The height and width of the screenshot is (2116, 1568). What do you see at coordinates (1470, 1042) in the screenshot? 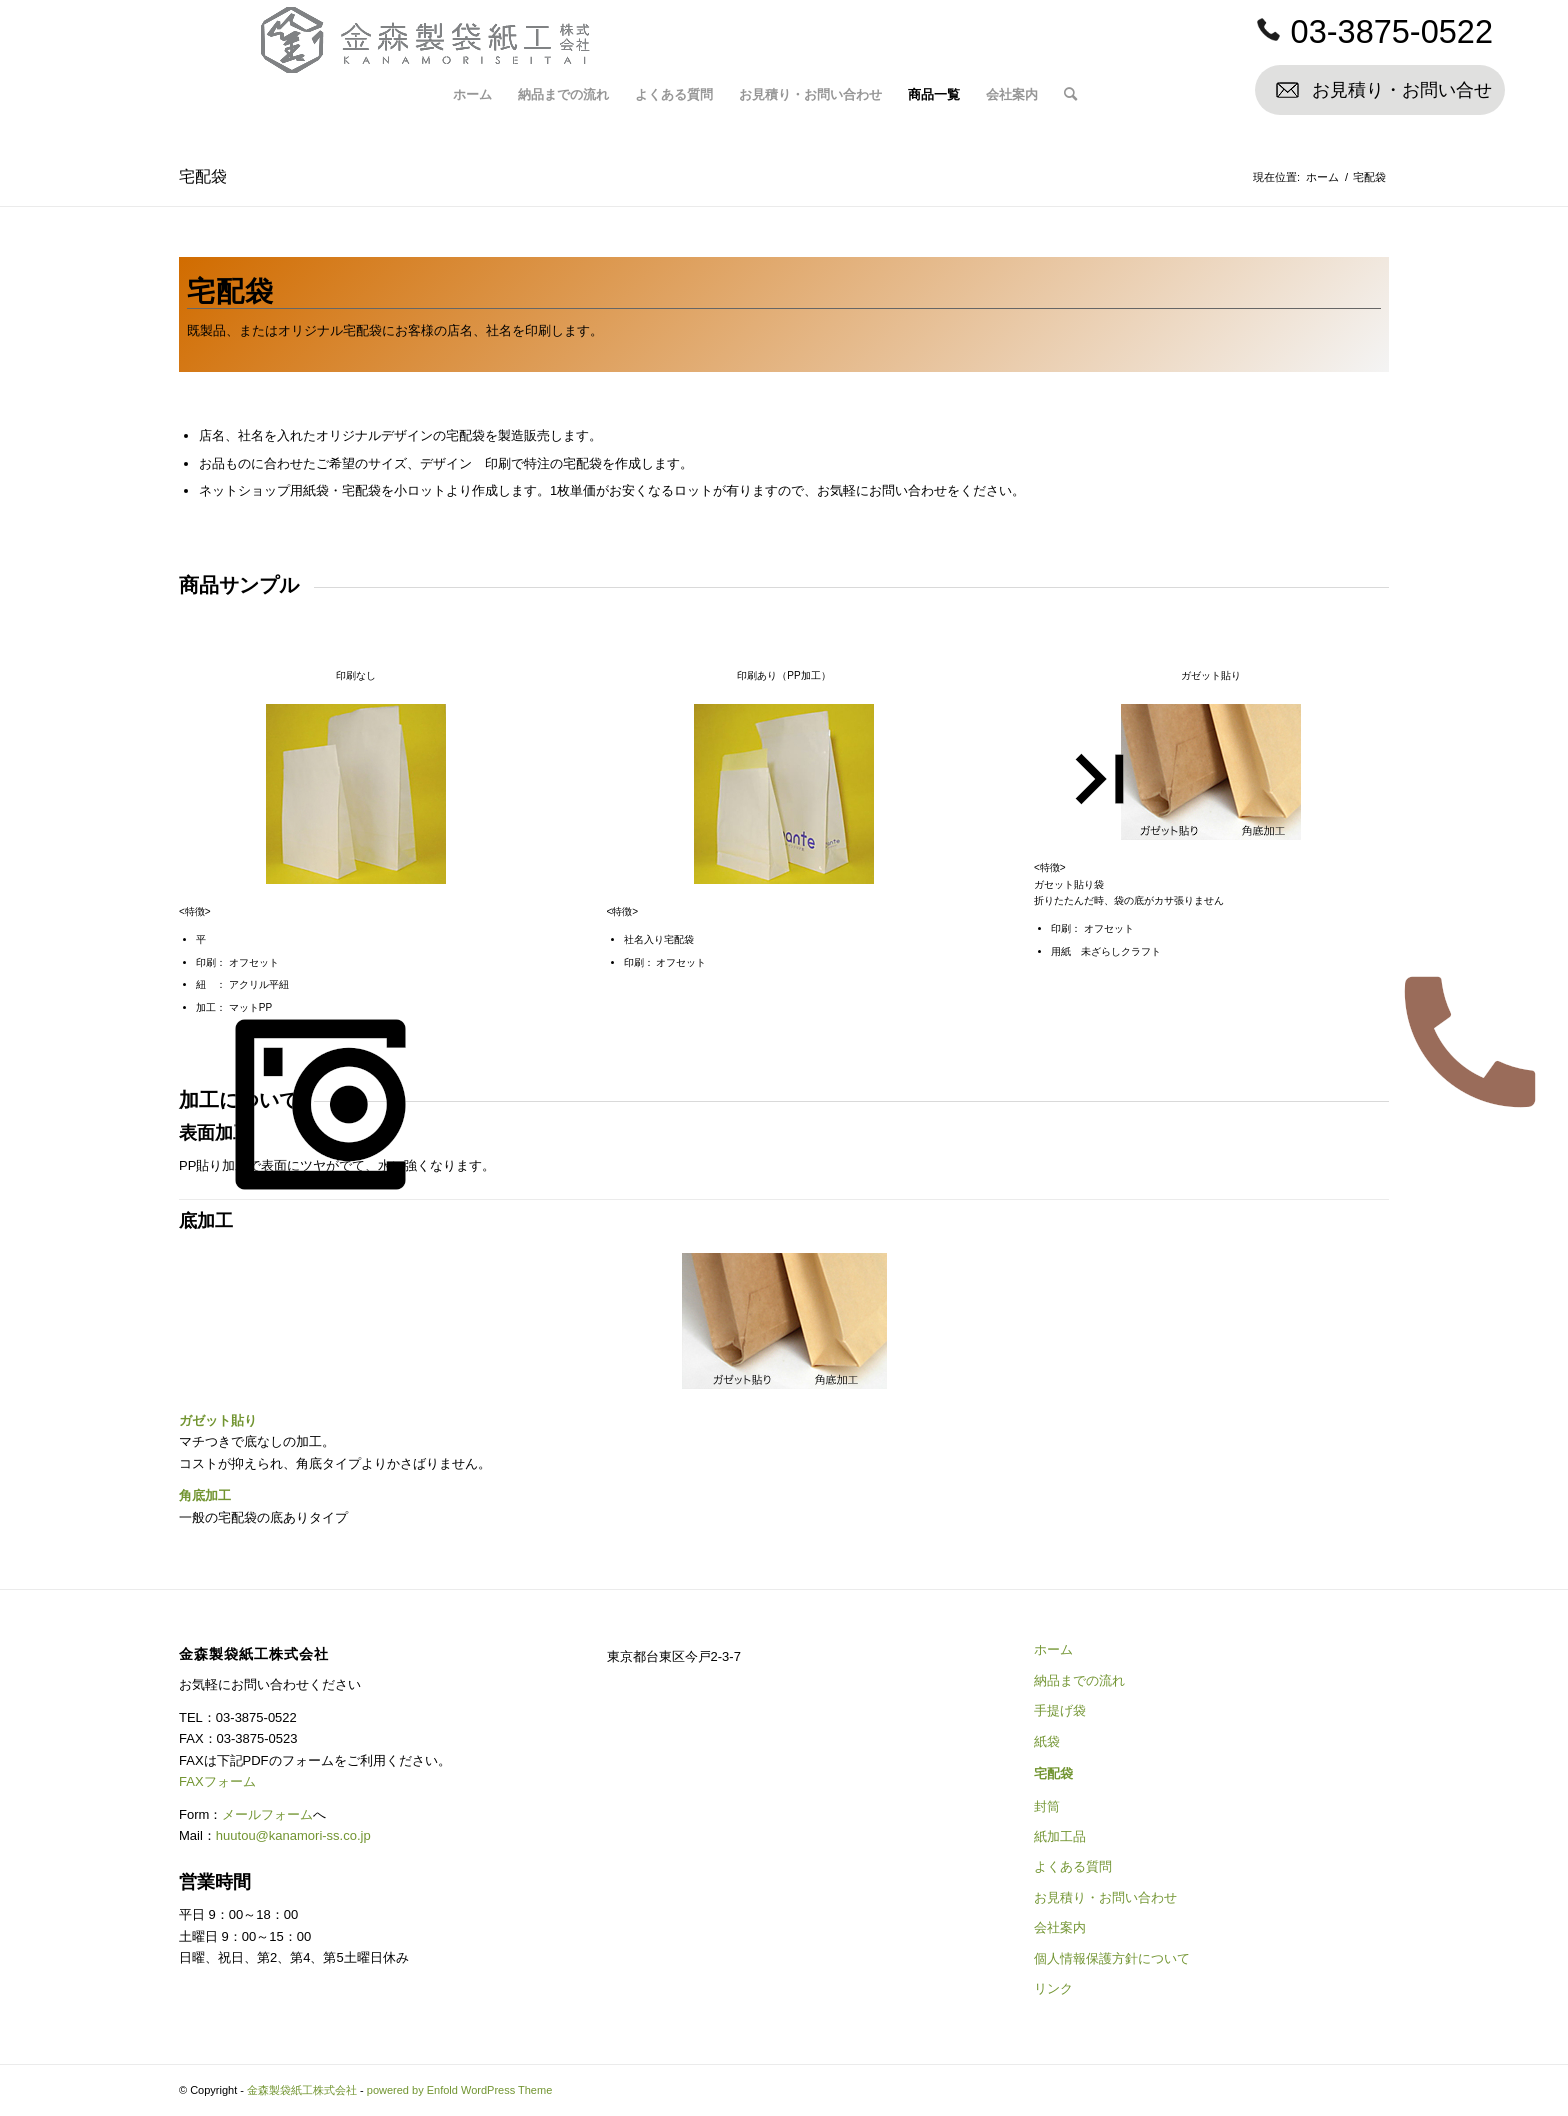
I see `make a phone call` at bounding box center [1470, 1042].